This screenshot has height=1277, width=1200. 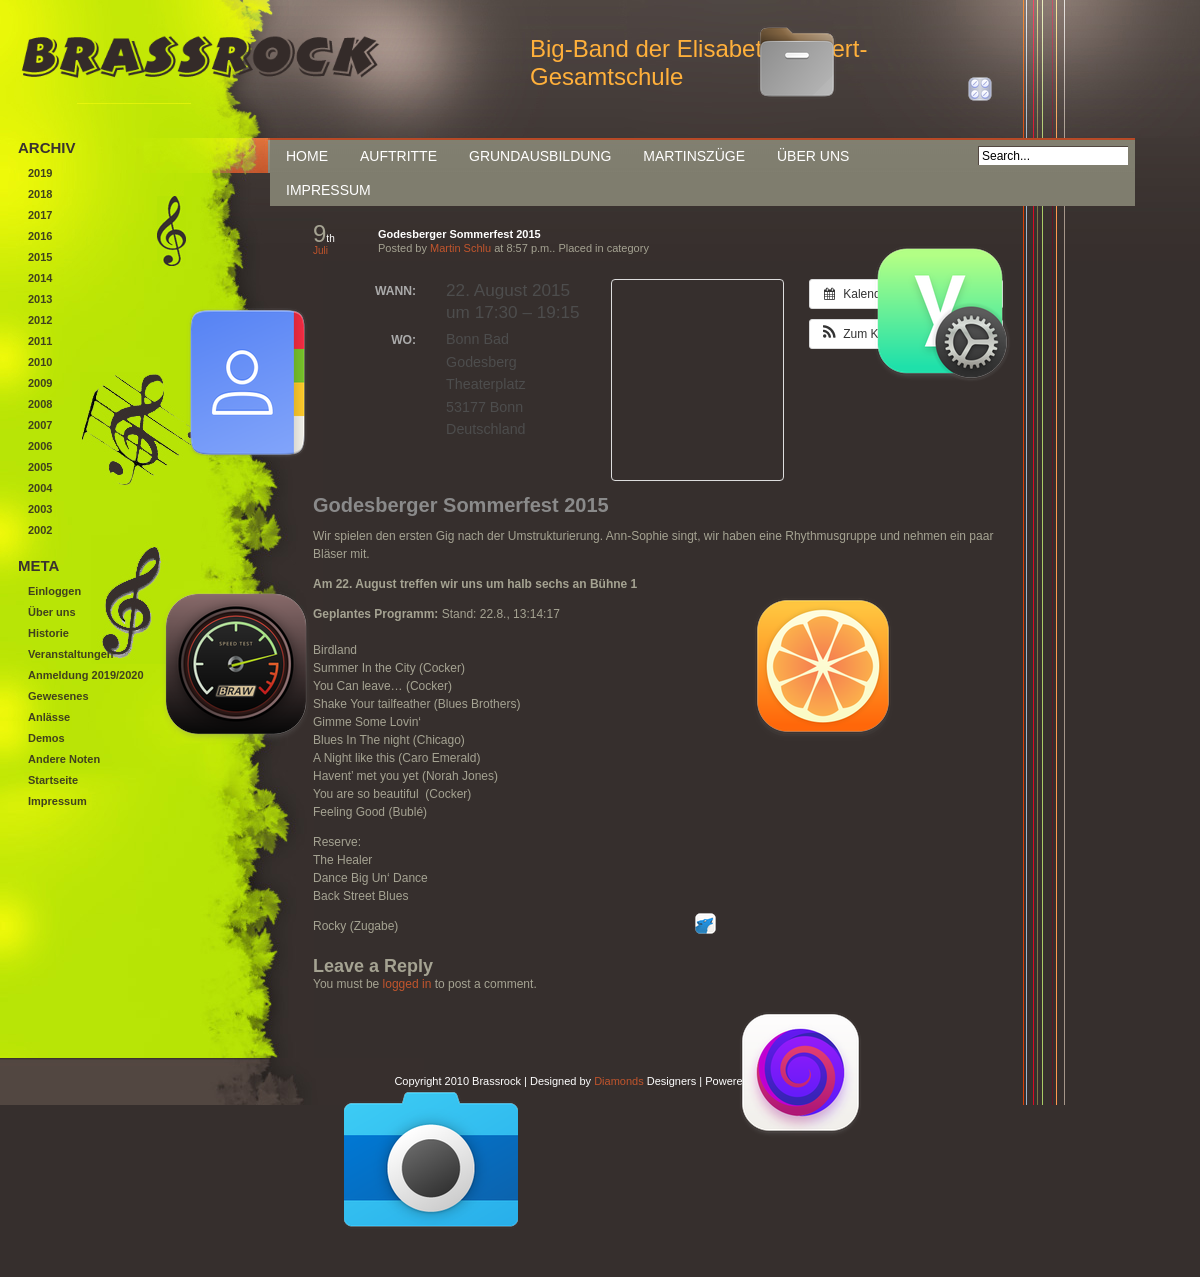 I want to click on open the file manager application, so click(x=797, y=62).